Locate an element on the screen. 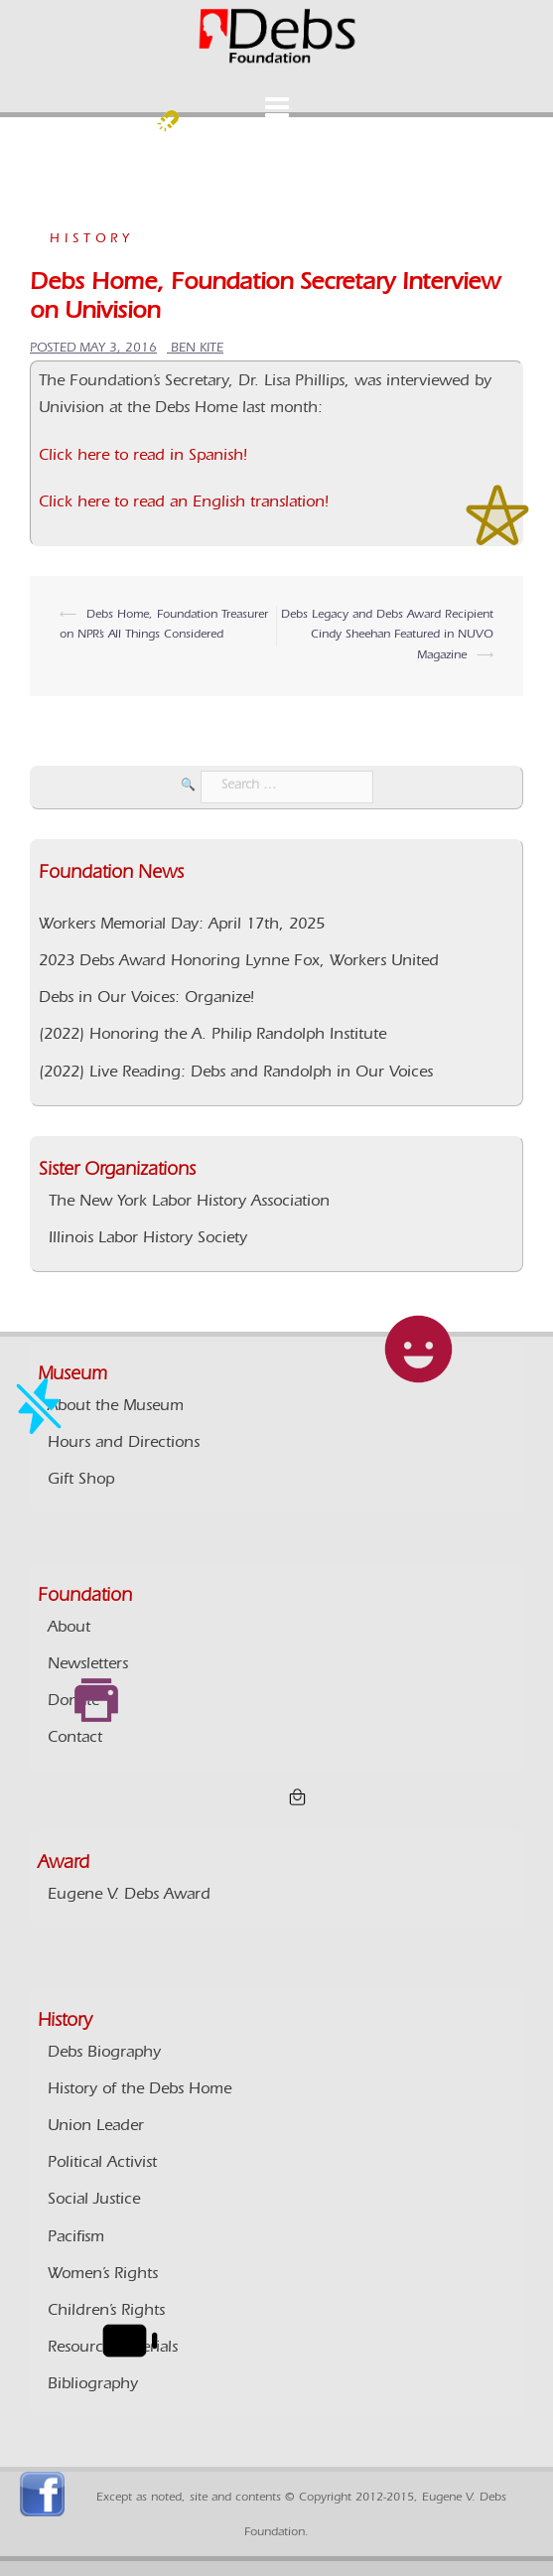  print this document is located at coordinates (96, 1700).